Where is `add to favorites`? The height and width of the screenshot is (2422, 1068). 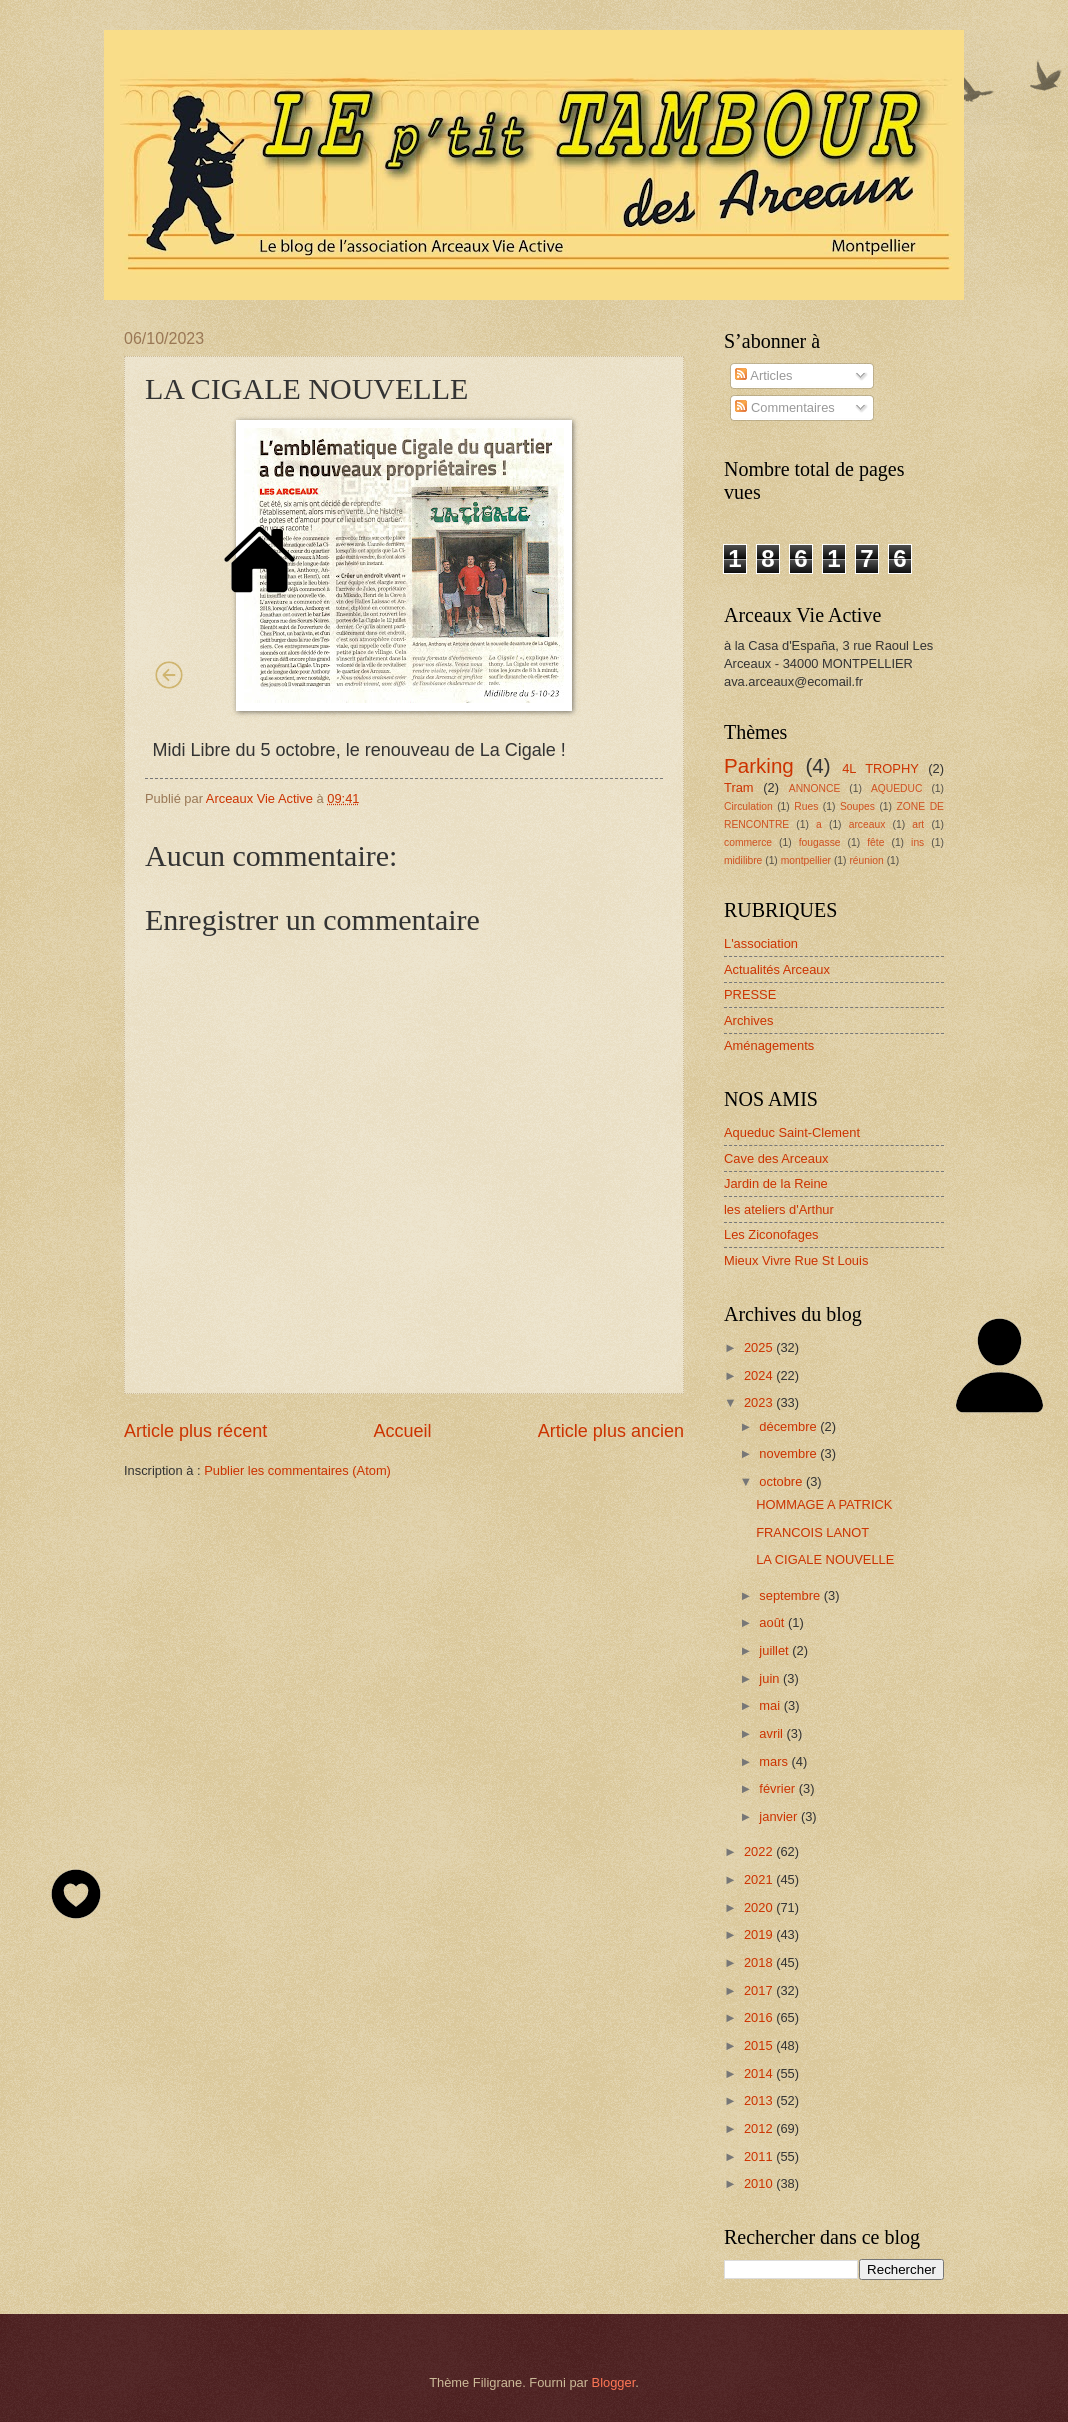 add to favorites is located at coordinates (76, 1894).